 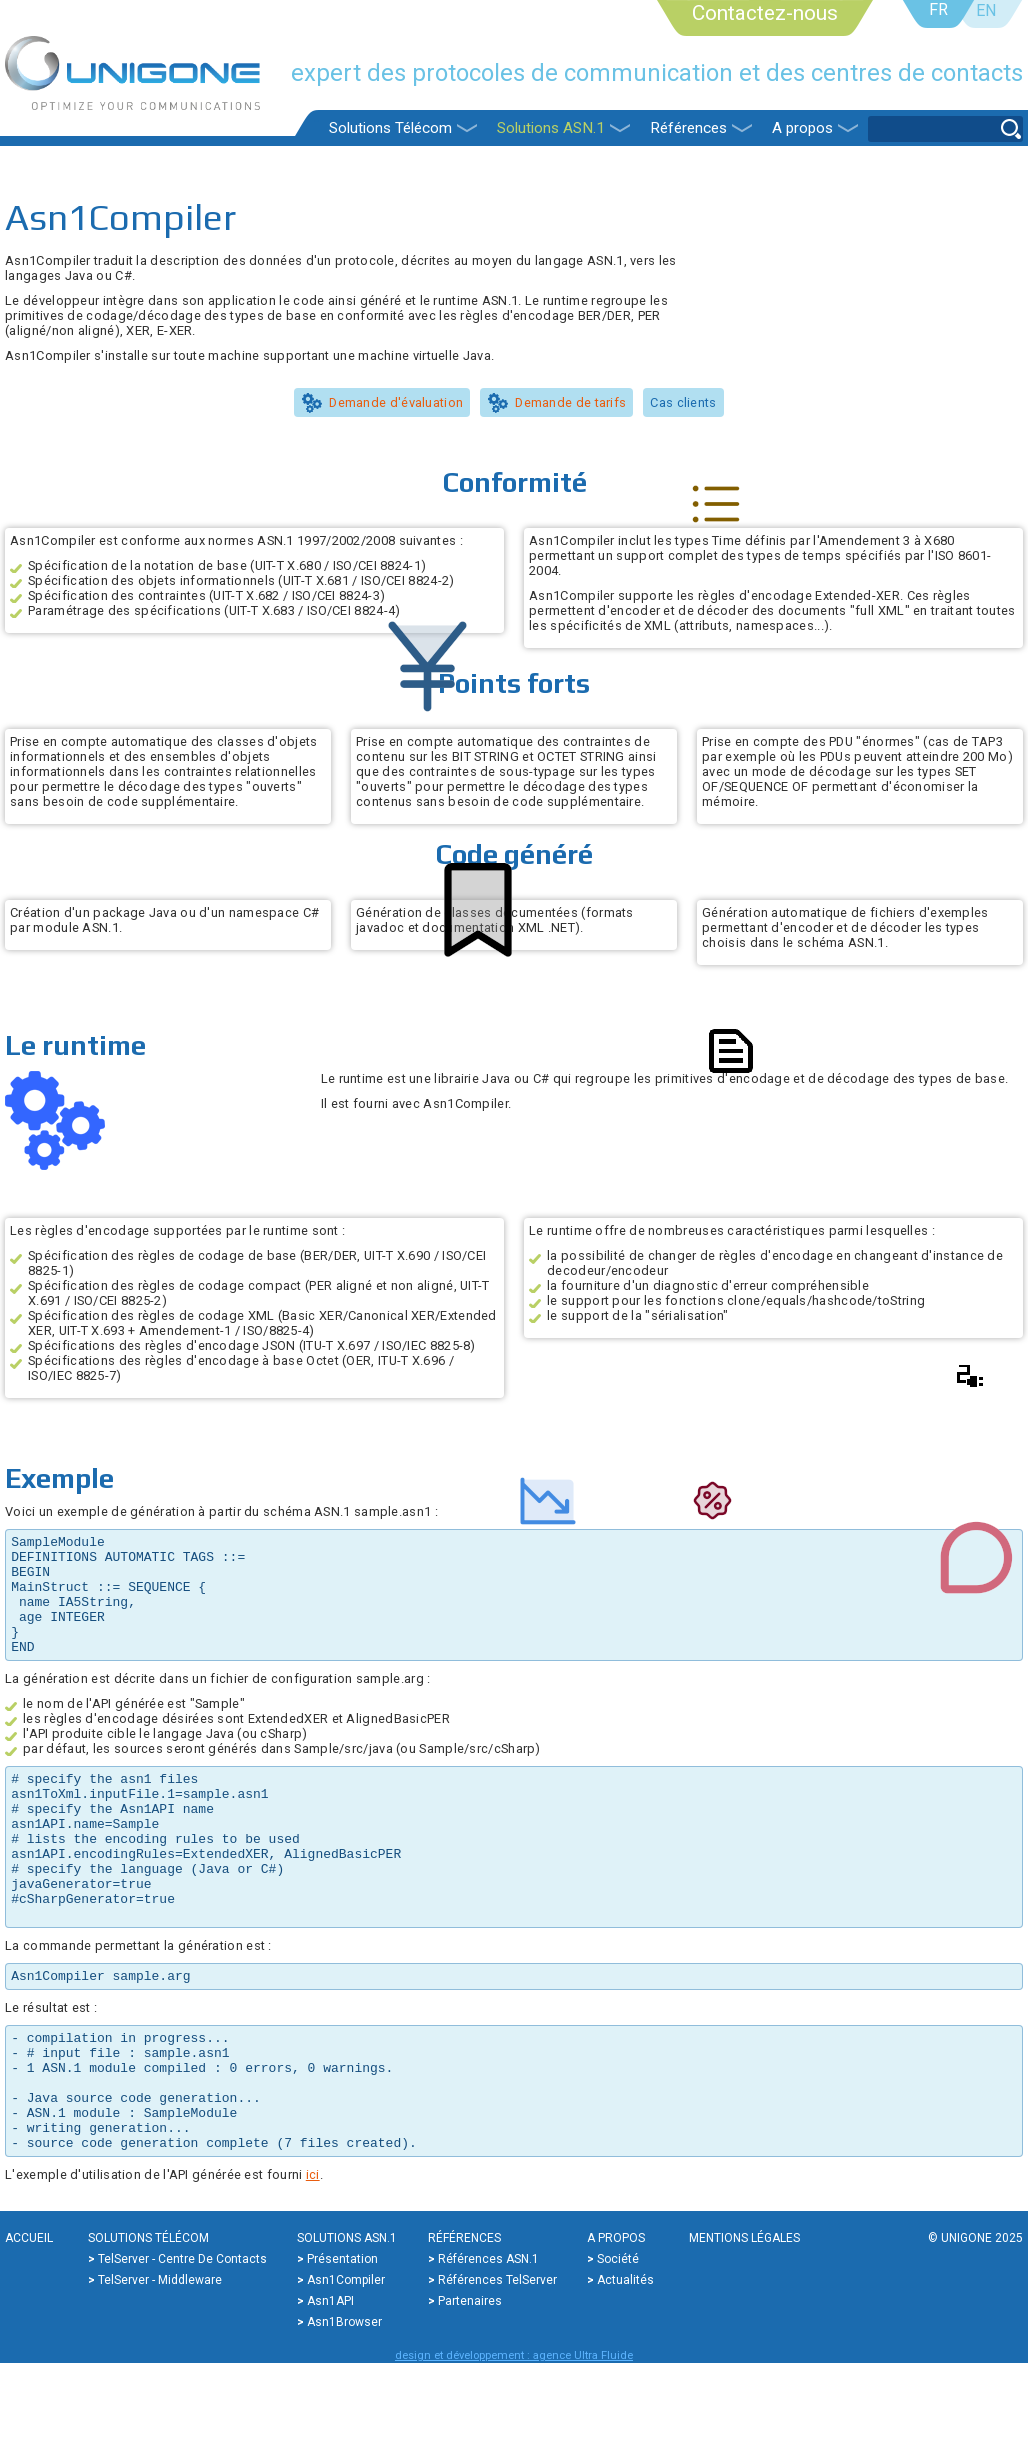 What do you see at coordinates (712, 1500) in the screenshot?
I see `view available discounts or promotions` at bounding box center [712, 1500].